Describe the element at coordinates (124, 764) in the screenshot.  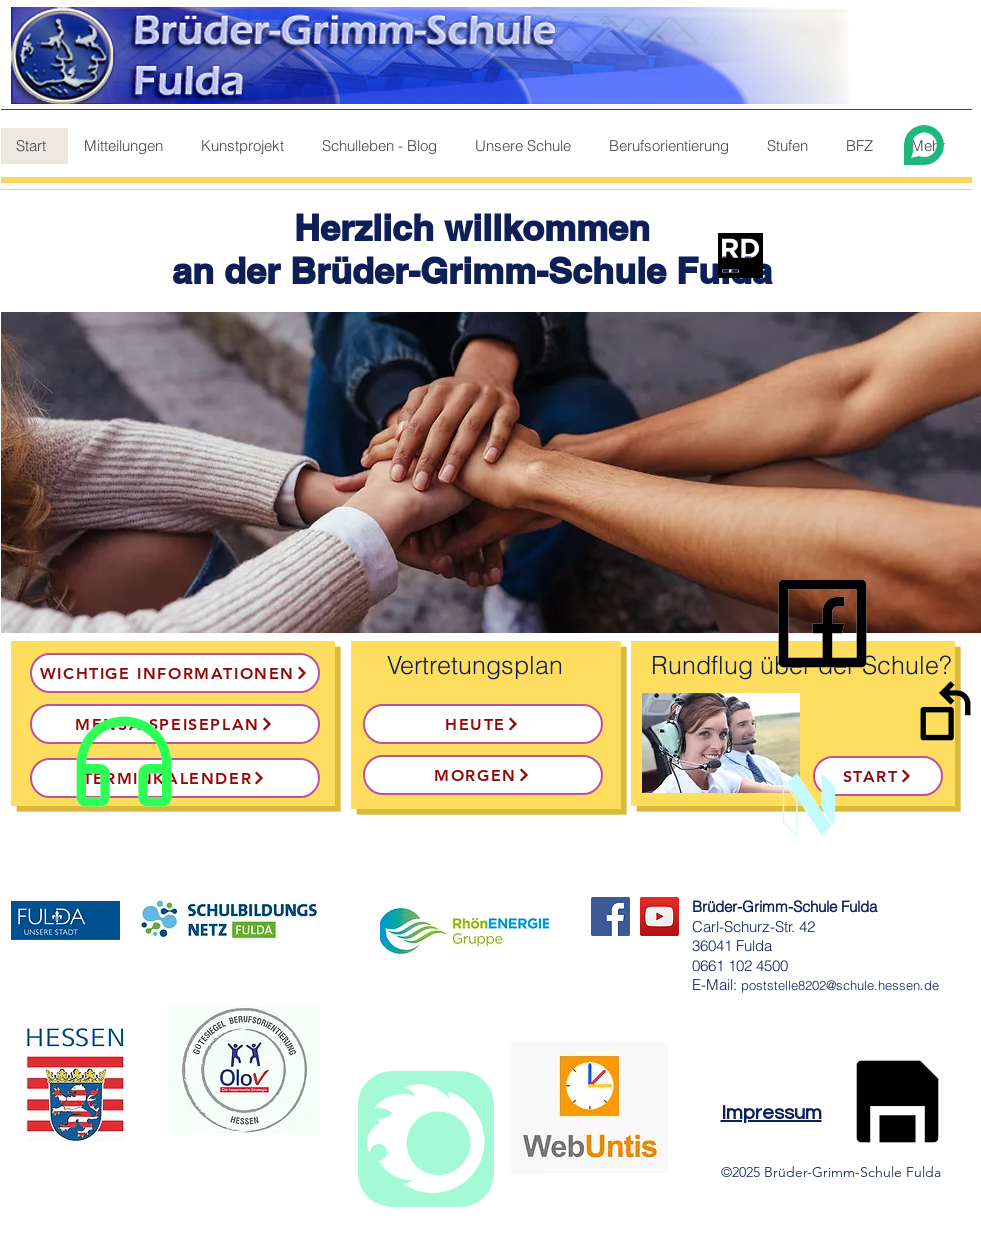
I see `access audio or music settings` at that location.